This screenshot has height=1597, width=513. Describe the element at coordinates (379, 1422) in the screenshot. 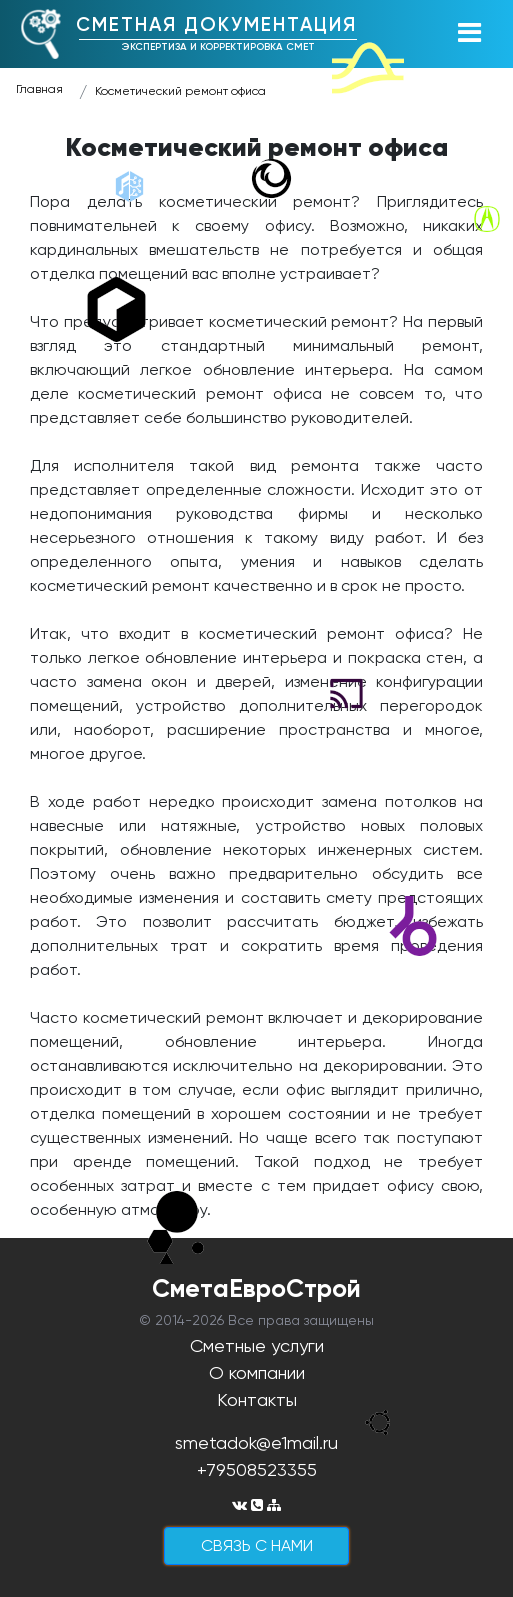

I see `ubuntu operating system logo` at that location.